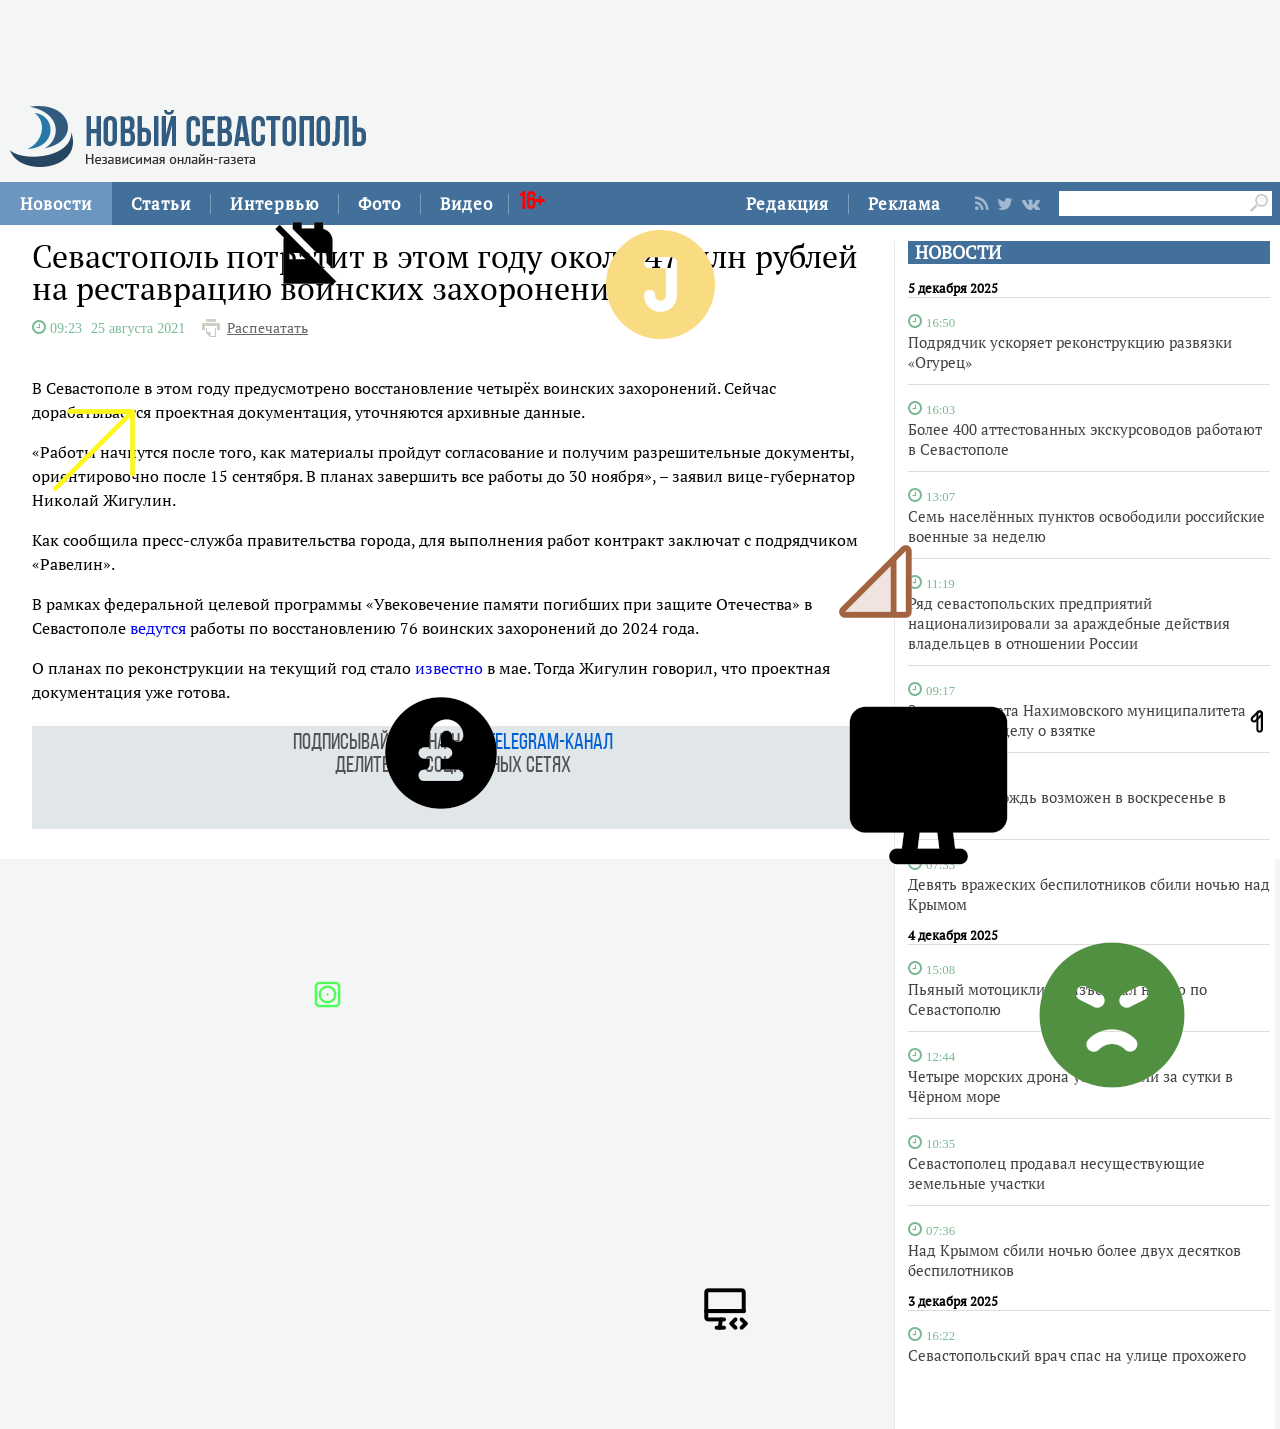  What do you see at coordinates (725, 1309) in the screenshot?
I see `open code editor on desktop` at bounding box center [725, 1309].